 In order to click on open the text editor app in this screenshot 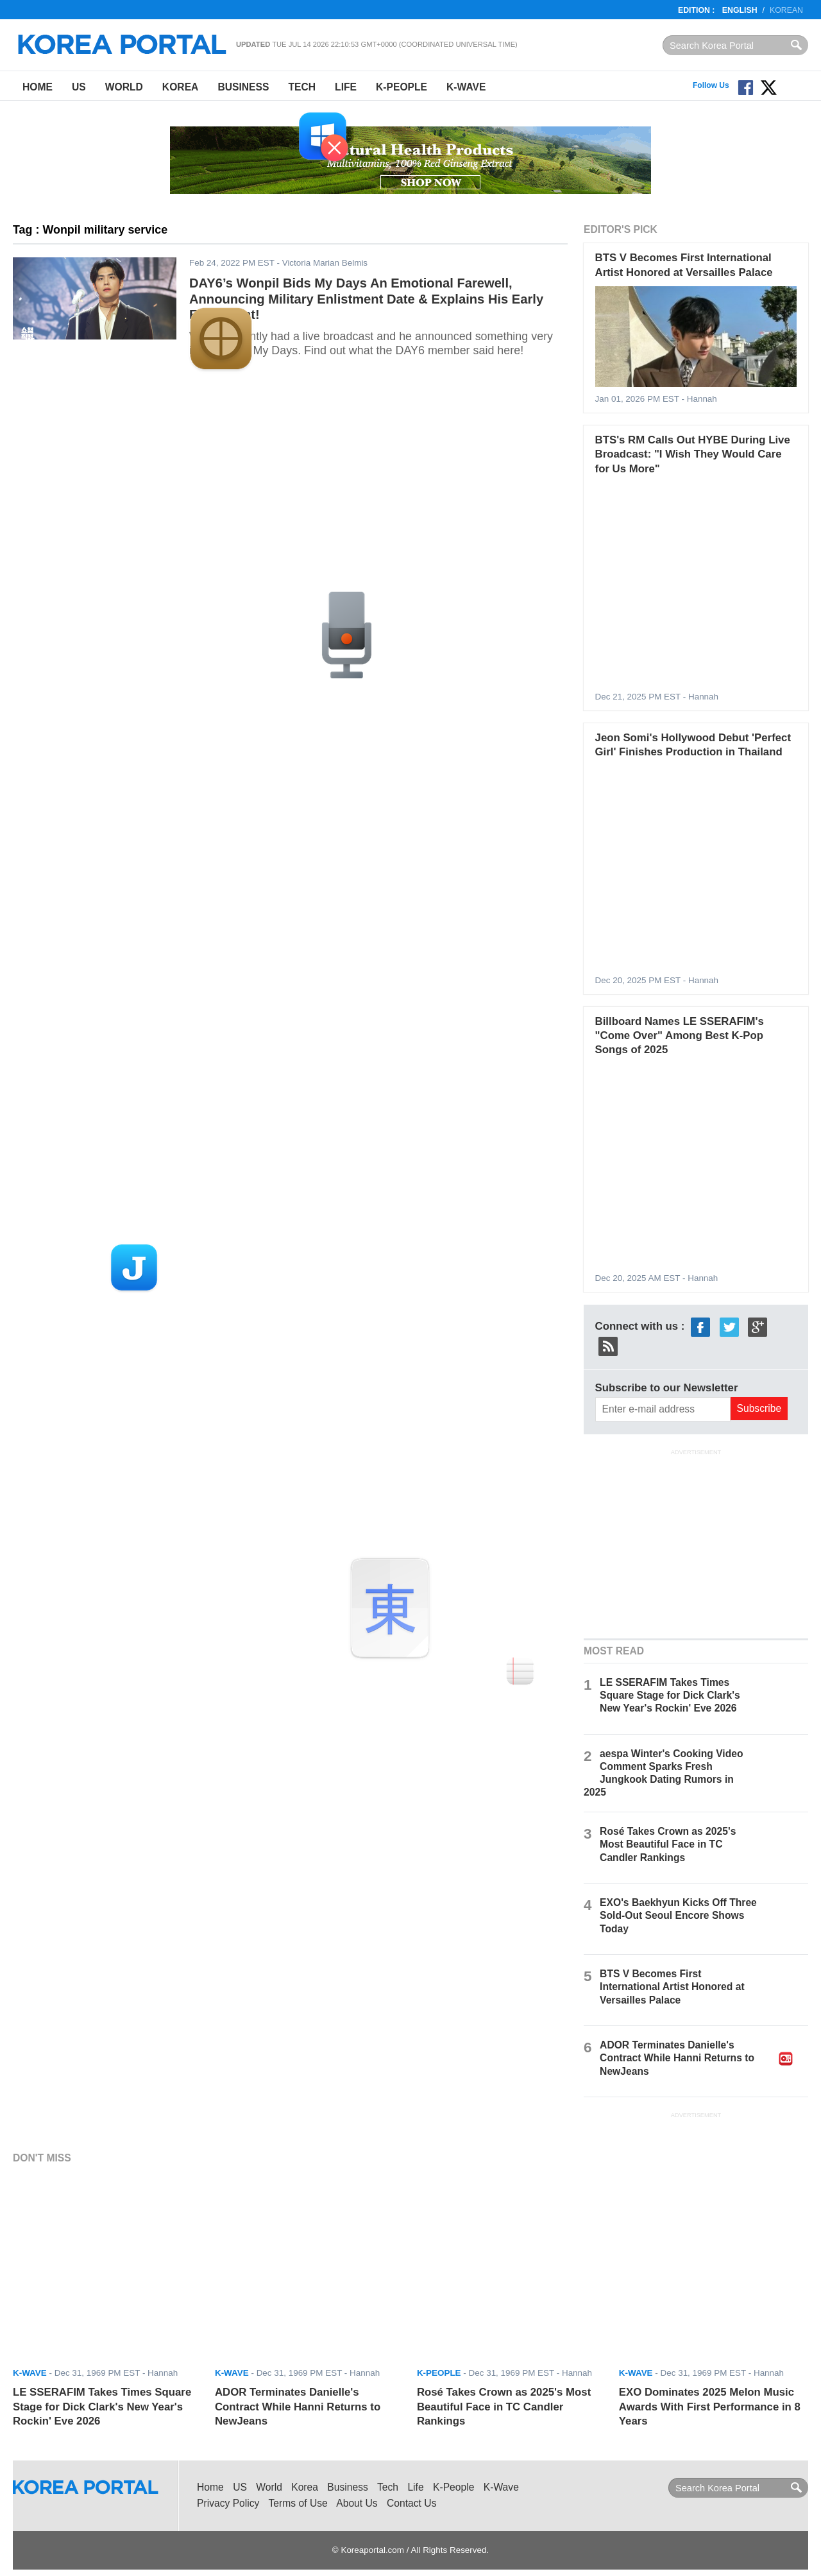, I will do `click(520, 1671)`.